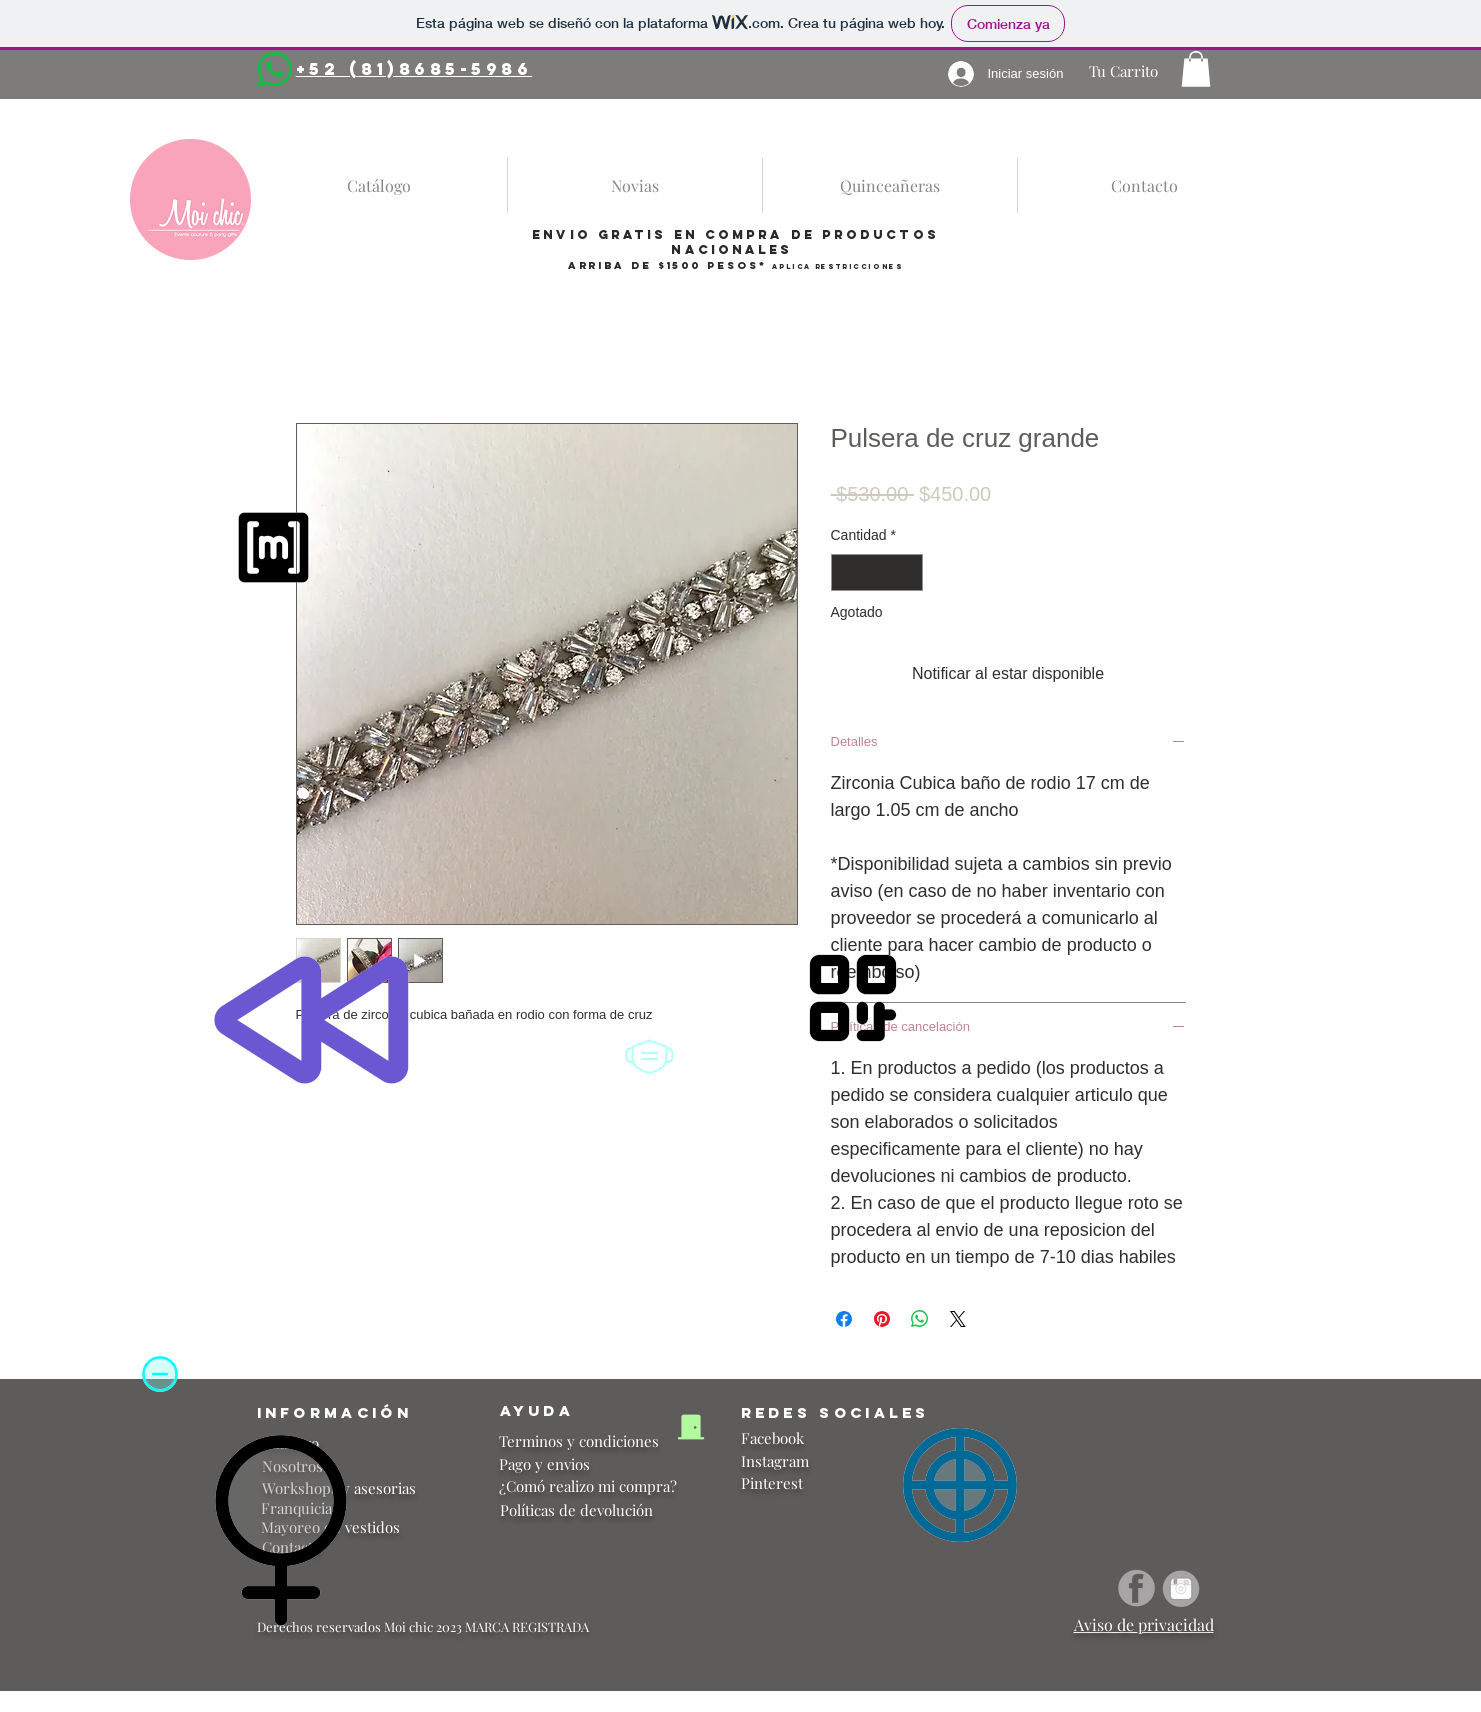  What do you see at coordinates (281, 1527) in the screenshot?
I see `indicates female gender option` at bounding box center [281, 1527].